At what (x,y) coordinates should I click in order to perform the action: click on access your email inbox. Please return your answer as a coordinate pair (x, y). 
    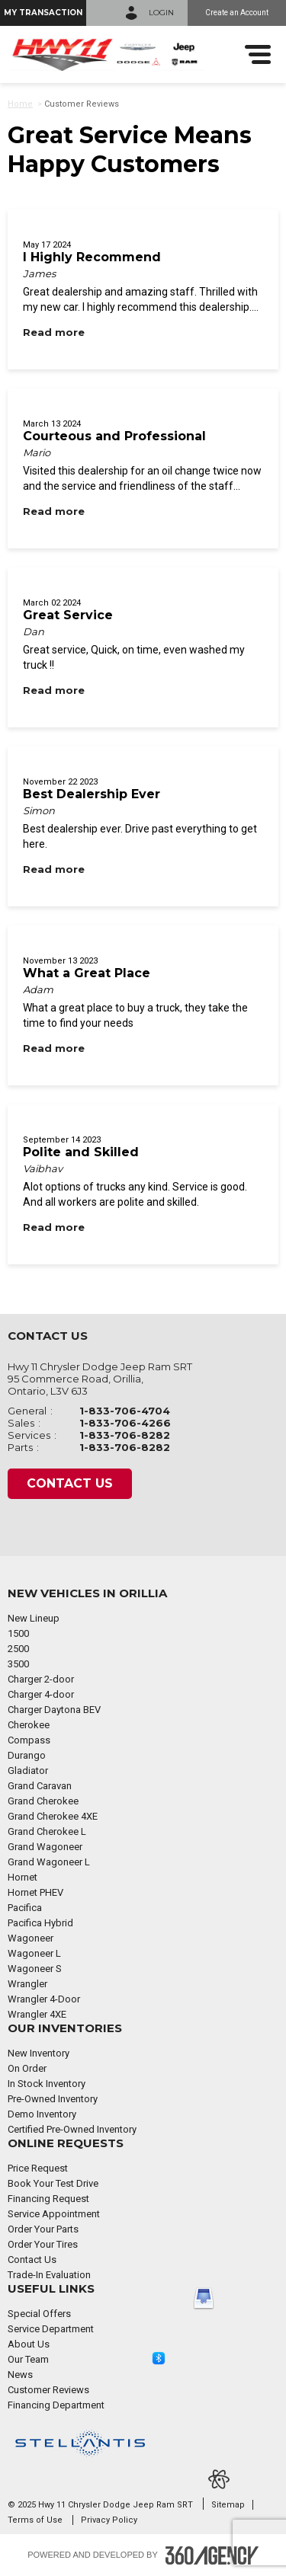
    Looking at the image, I should click on (204, 2299).